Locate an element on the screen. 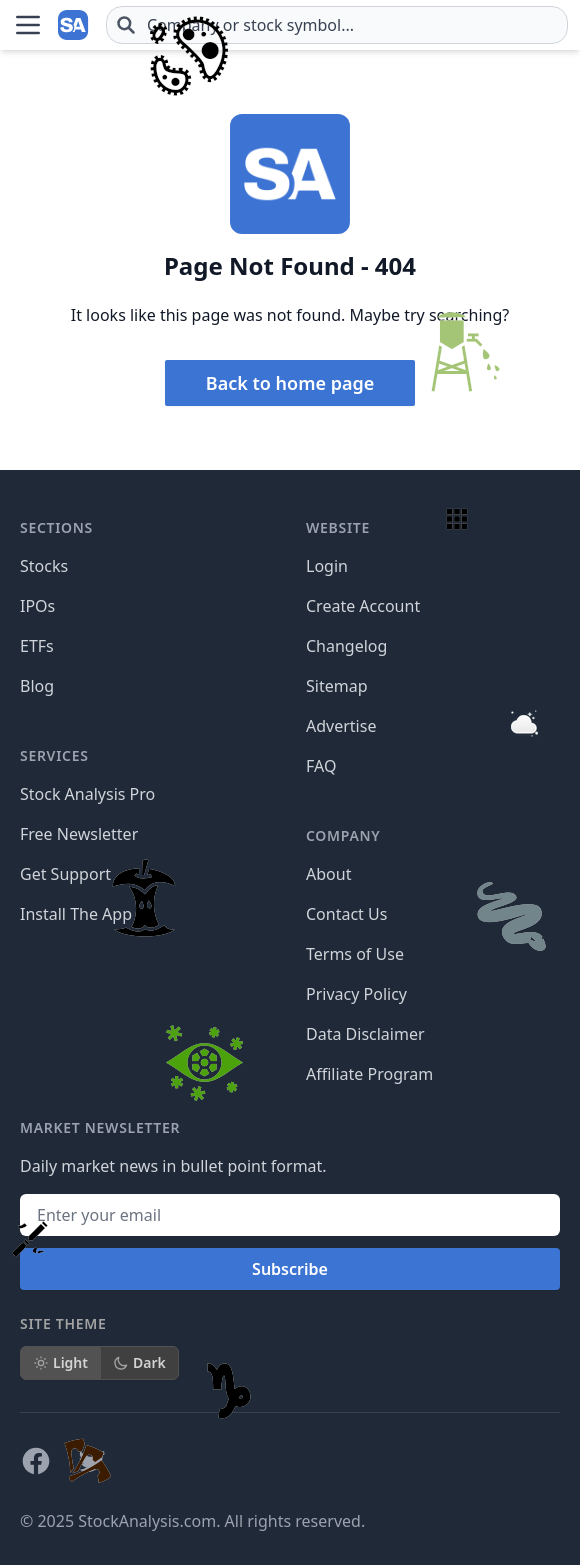 Image resolution: width=580 pixels, height=1565 pixels. view water storage levels is located at coordinates (468, 351).